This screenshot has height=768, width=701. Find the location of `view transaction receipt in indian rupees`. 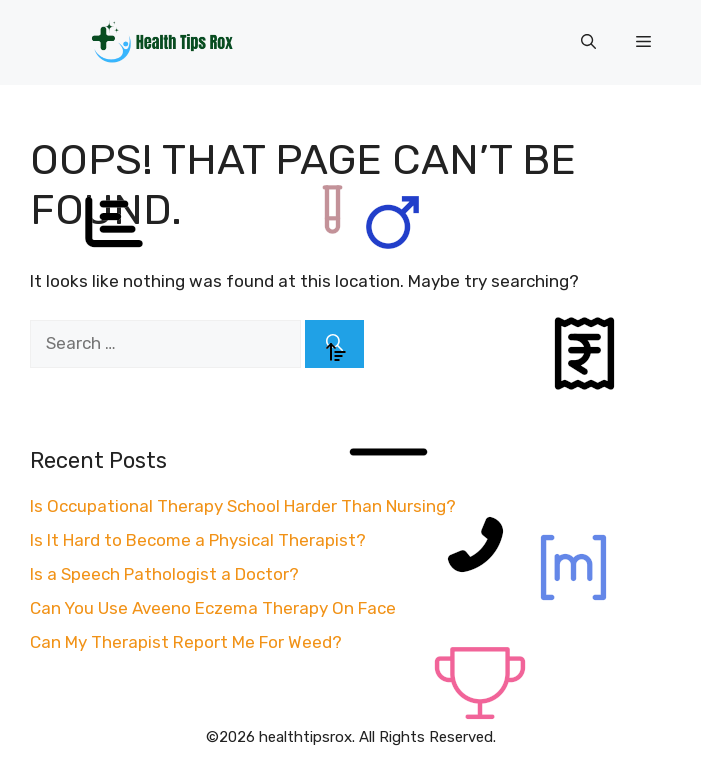

view transaction receipt in indian rupees is located at coordinates (584, 353).